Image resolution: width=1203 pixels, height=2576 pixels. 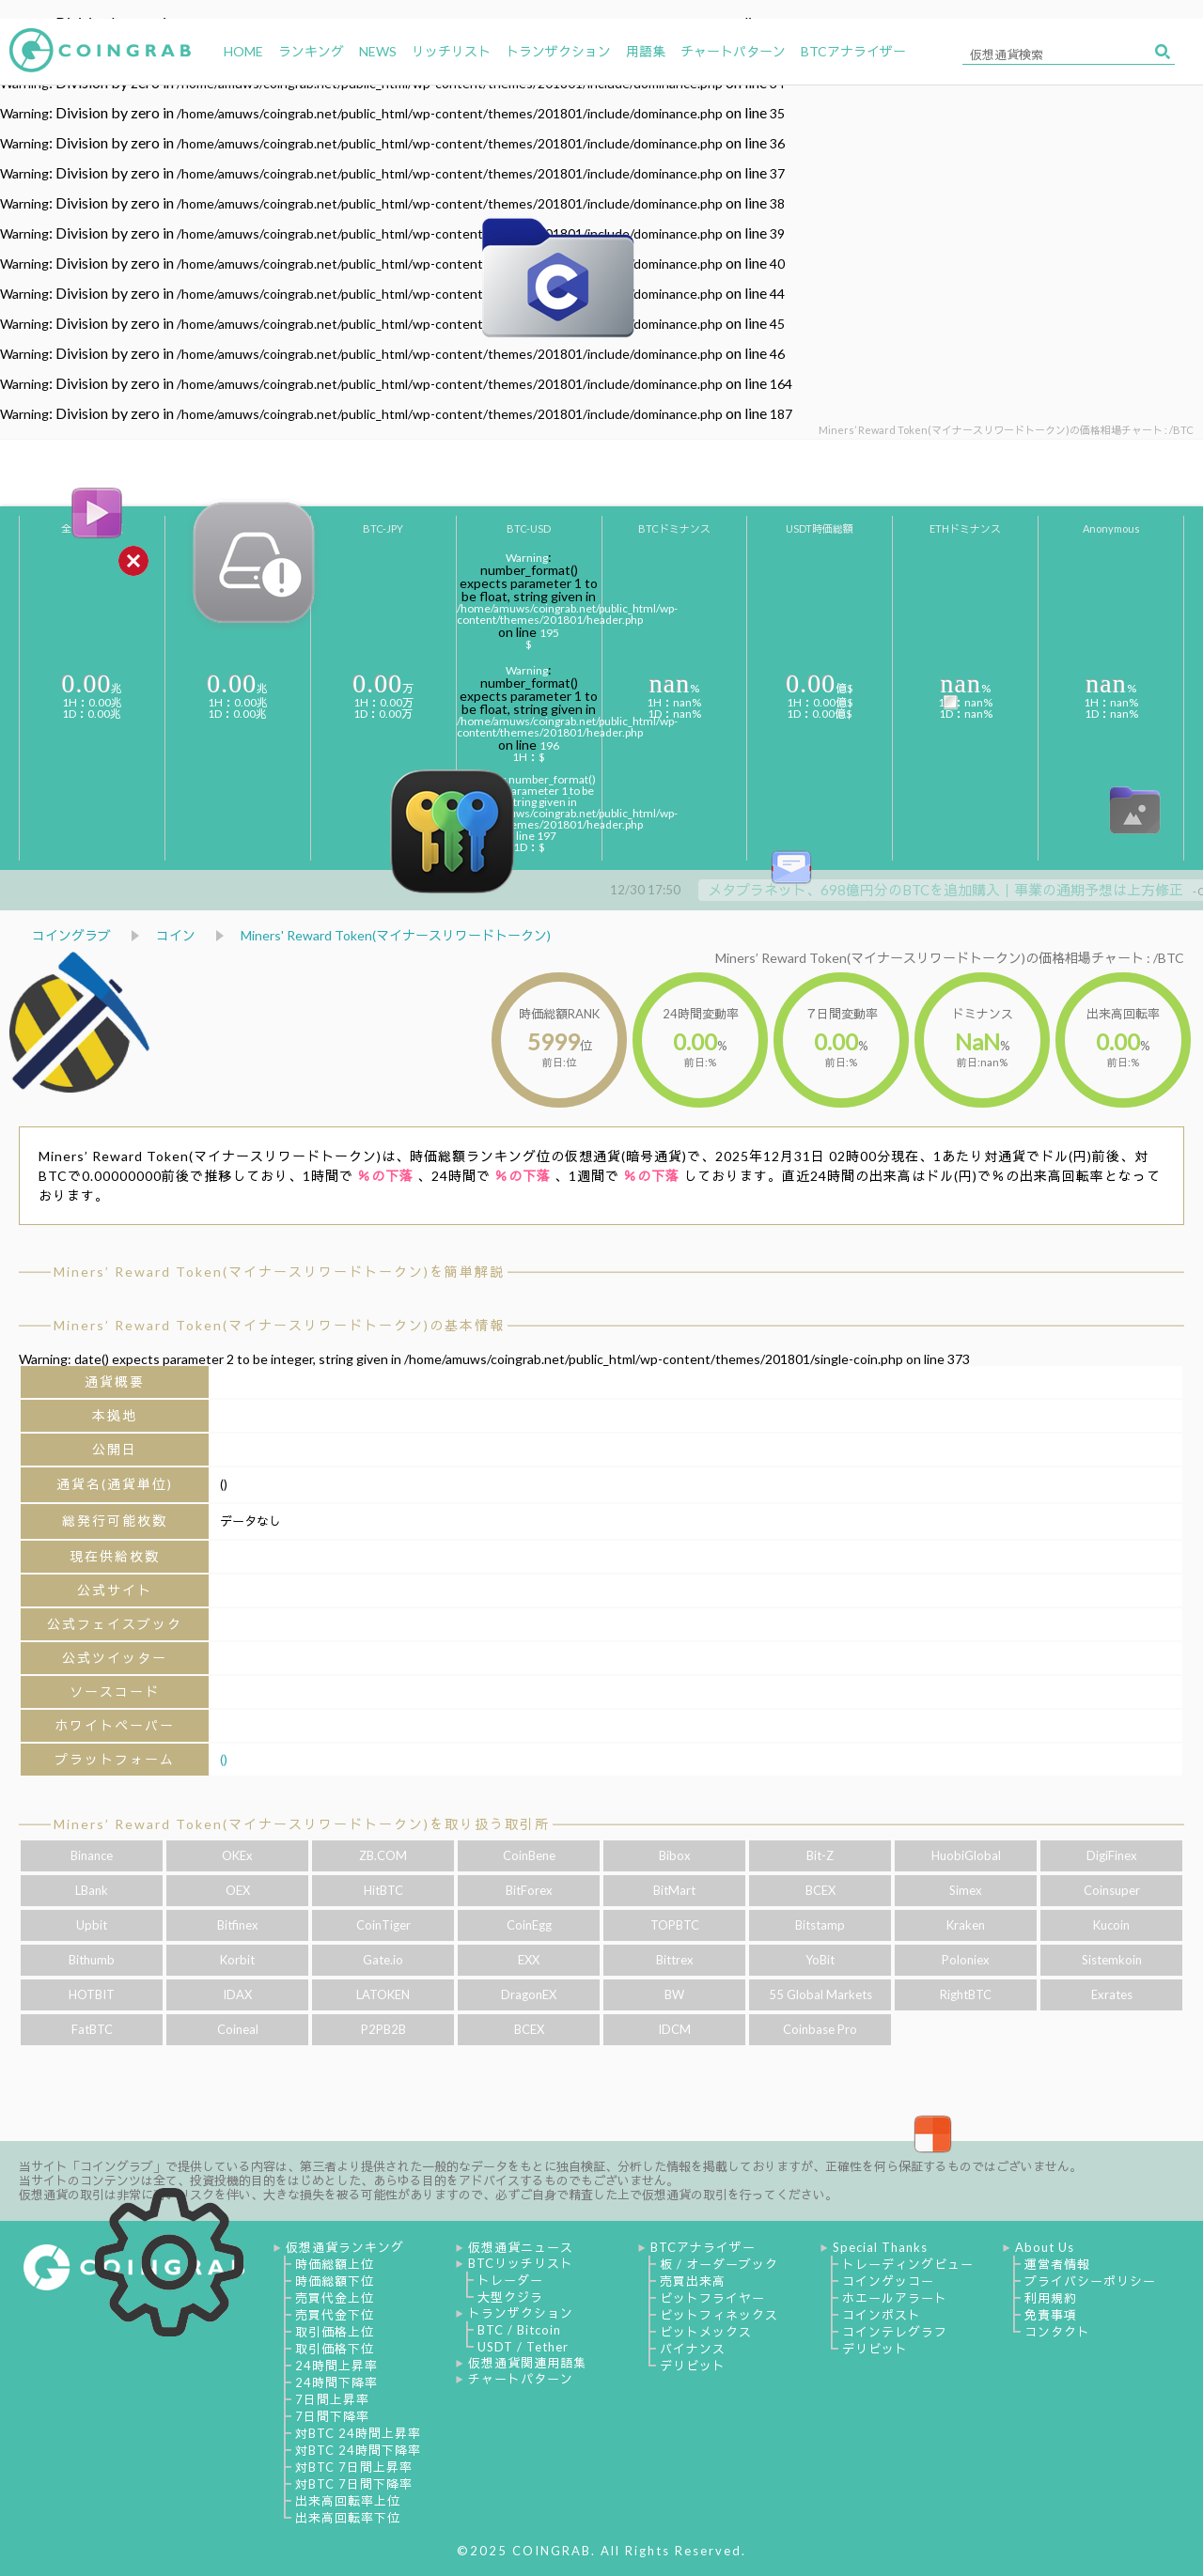 I want to click on open folder containing C programming files, so click(x=557, y=282).